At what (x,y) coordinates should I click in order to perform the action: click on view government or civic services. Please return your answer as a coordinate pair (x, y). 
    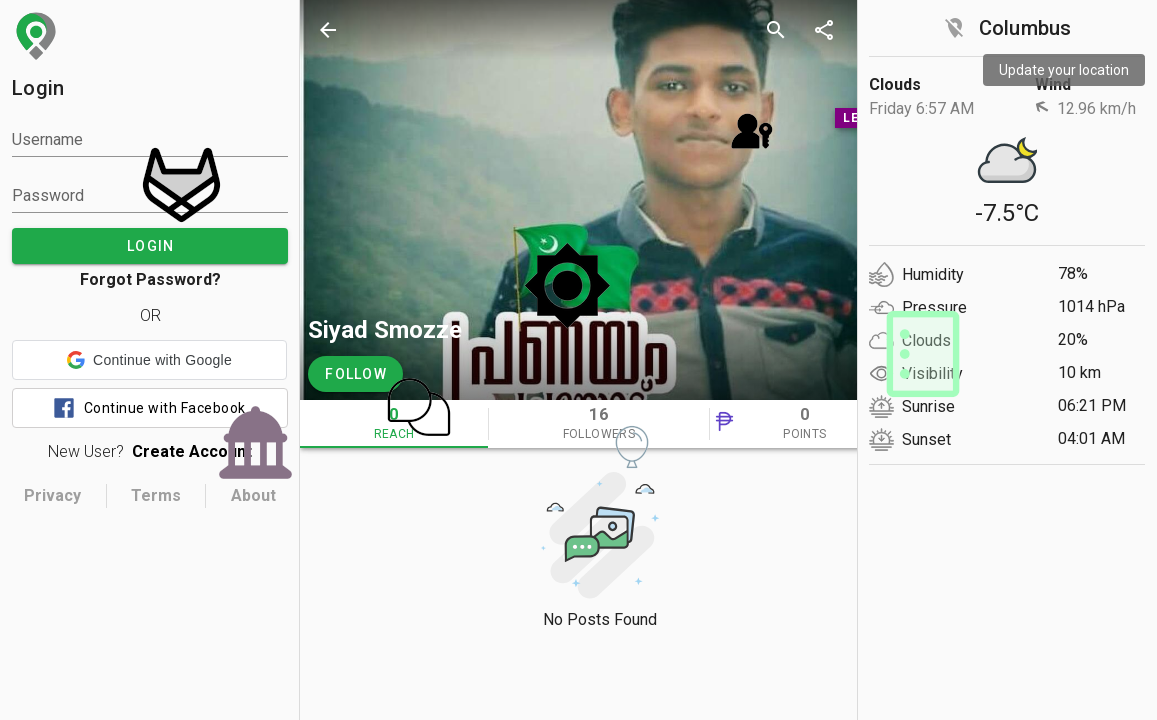
    Looking at the image, I should click on (255, 442).